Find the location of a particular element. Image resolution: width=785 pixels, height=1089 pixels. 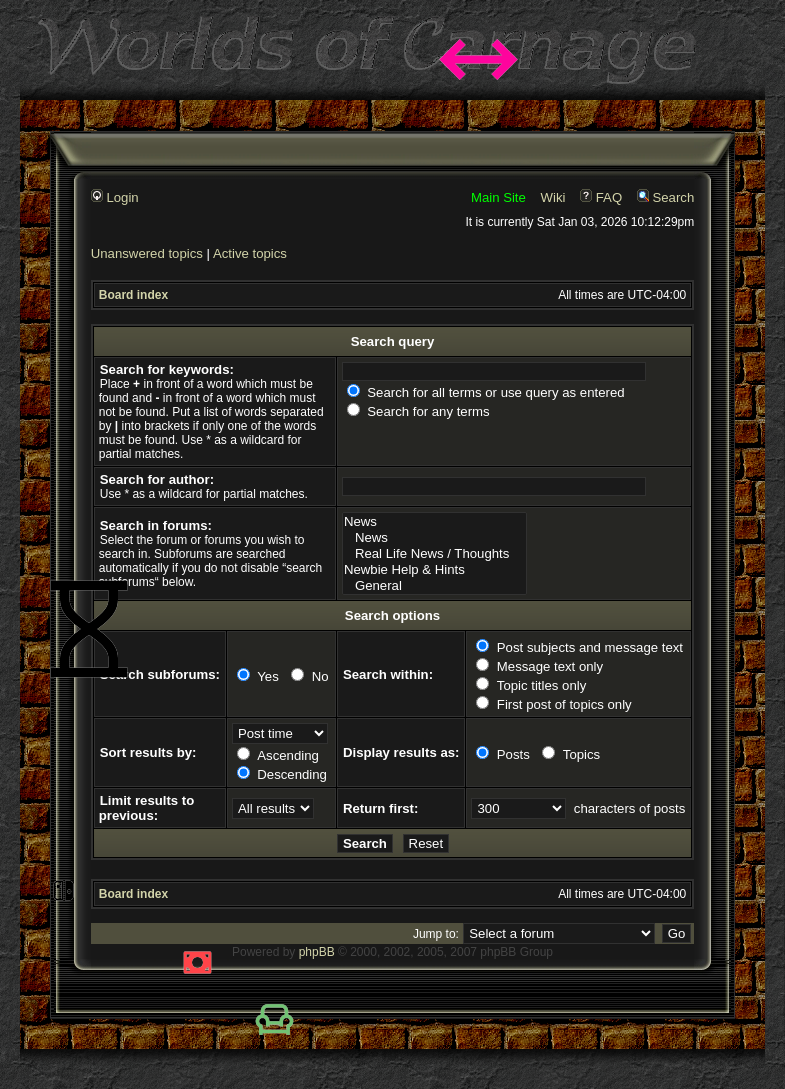

view cash or currency balance is located at coordinates (197, 962).